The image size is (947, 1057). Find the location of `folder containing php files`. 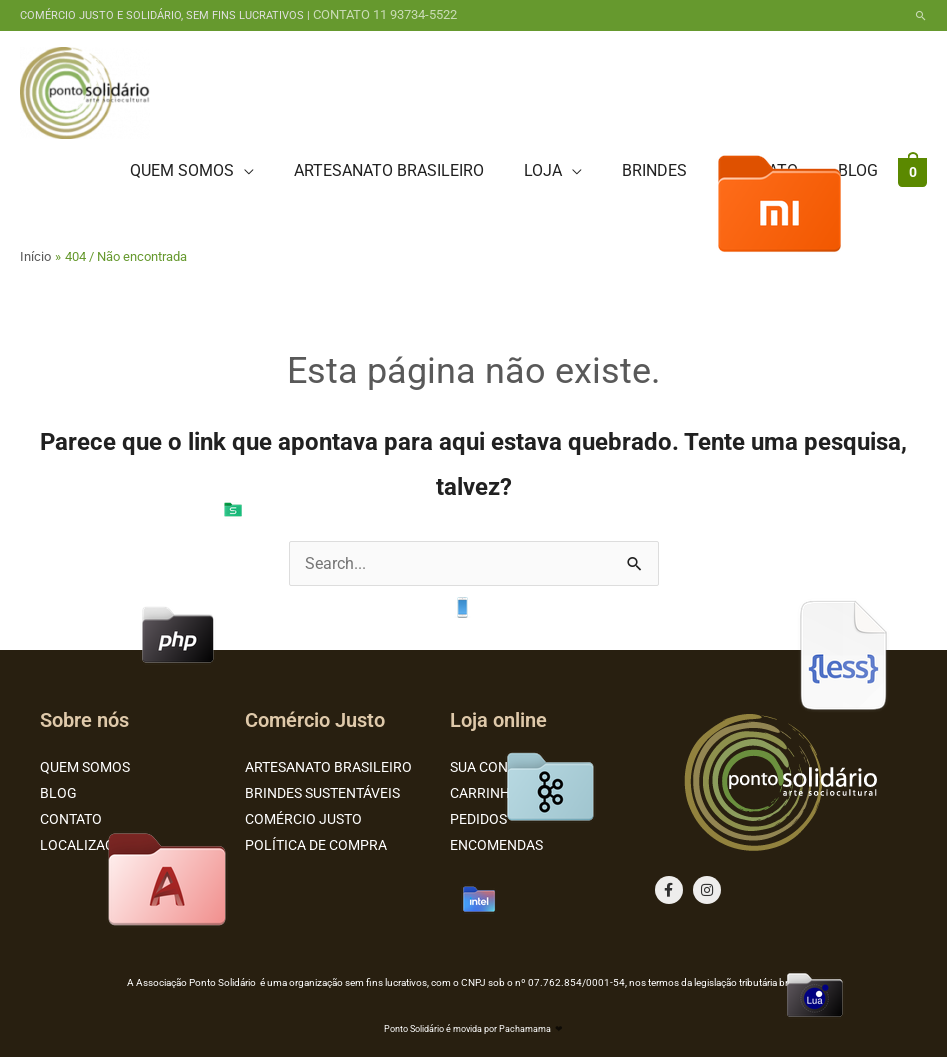

folder containing php files is located at coordinates (177, 636).